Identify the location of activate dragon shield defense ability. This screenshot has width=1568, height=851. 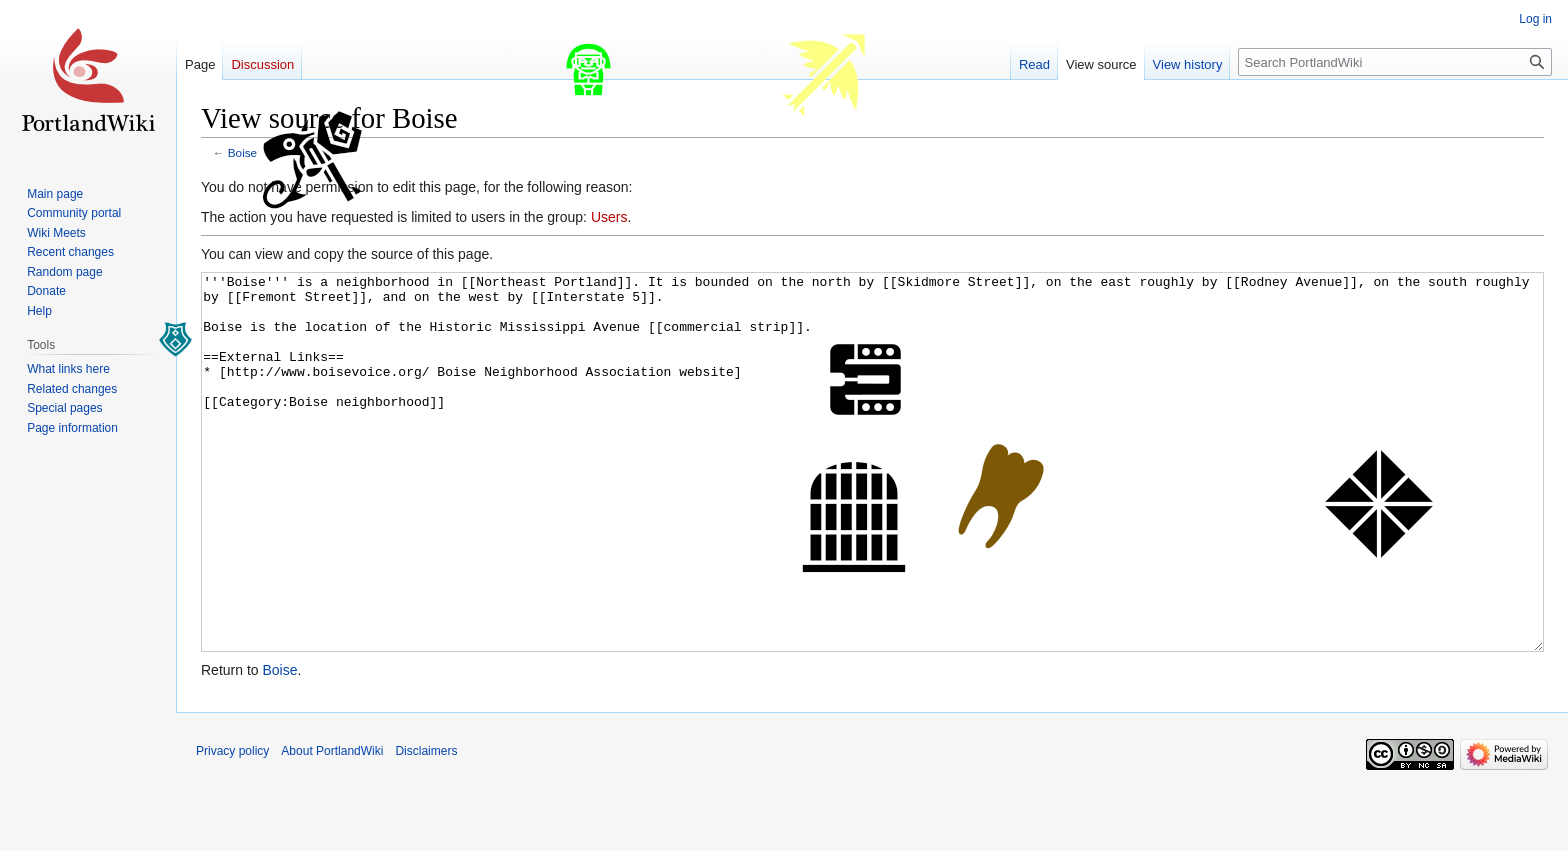
(175, 339).